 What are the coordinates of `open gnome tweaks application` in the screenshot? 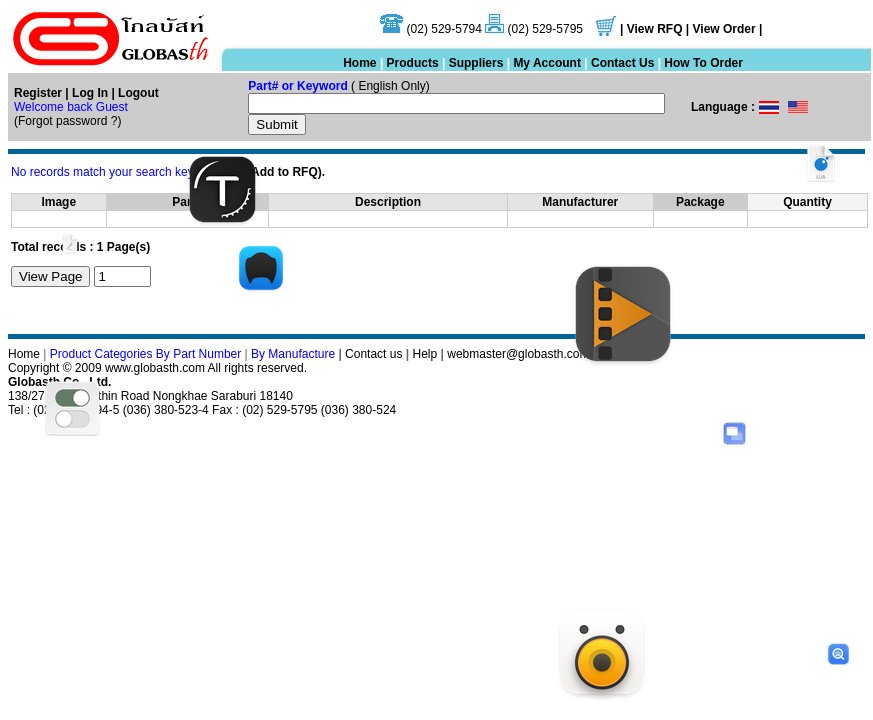 It's located at (72, 408).